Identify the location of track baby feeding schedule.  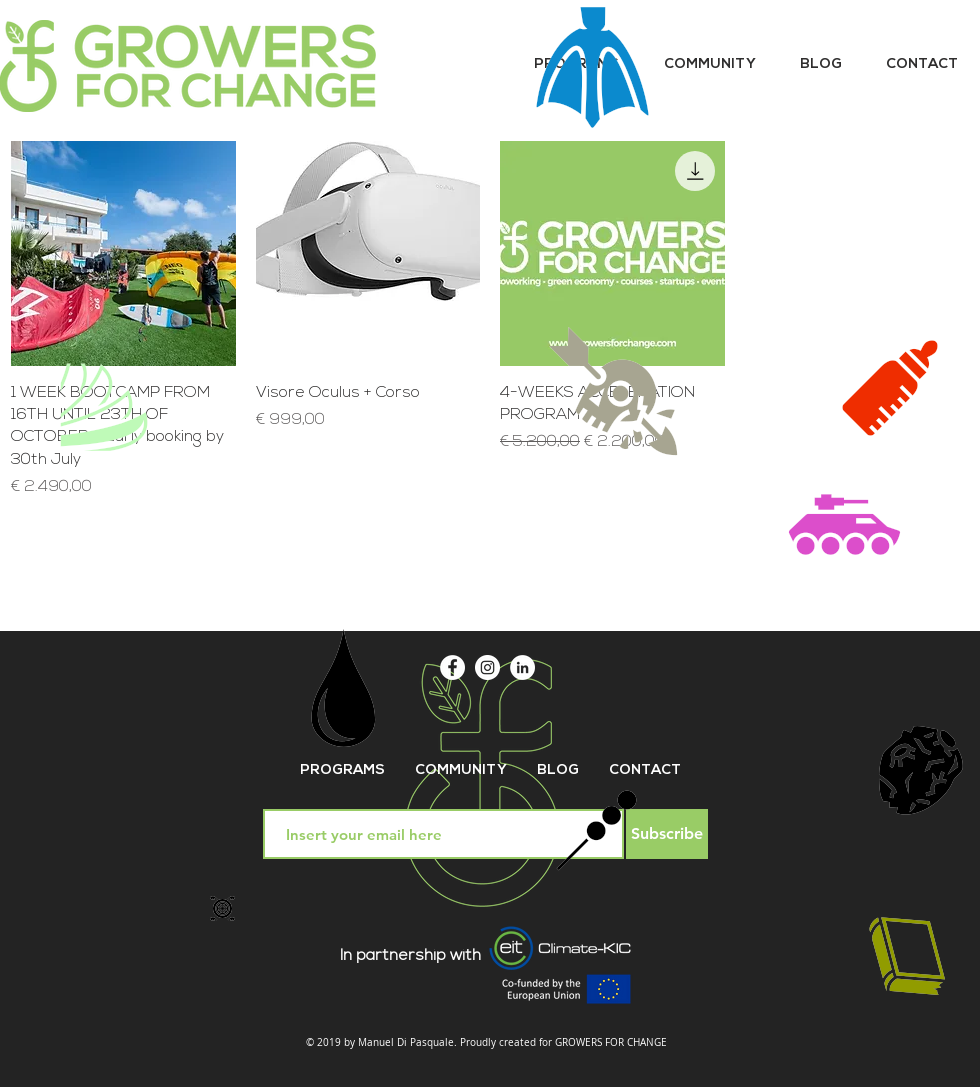
(890, 388).